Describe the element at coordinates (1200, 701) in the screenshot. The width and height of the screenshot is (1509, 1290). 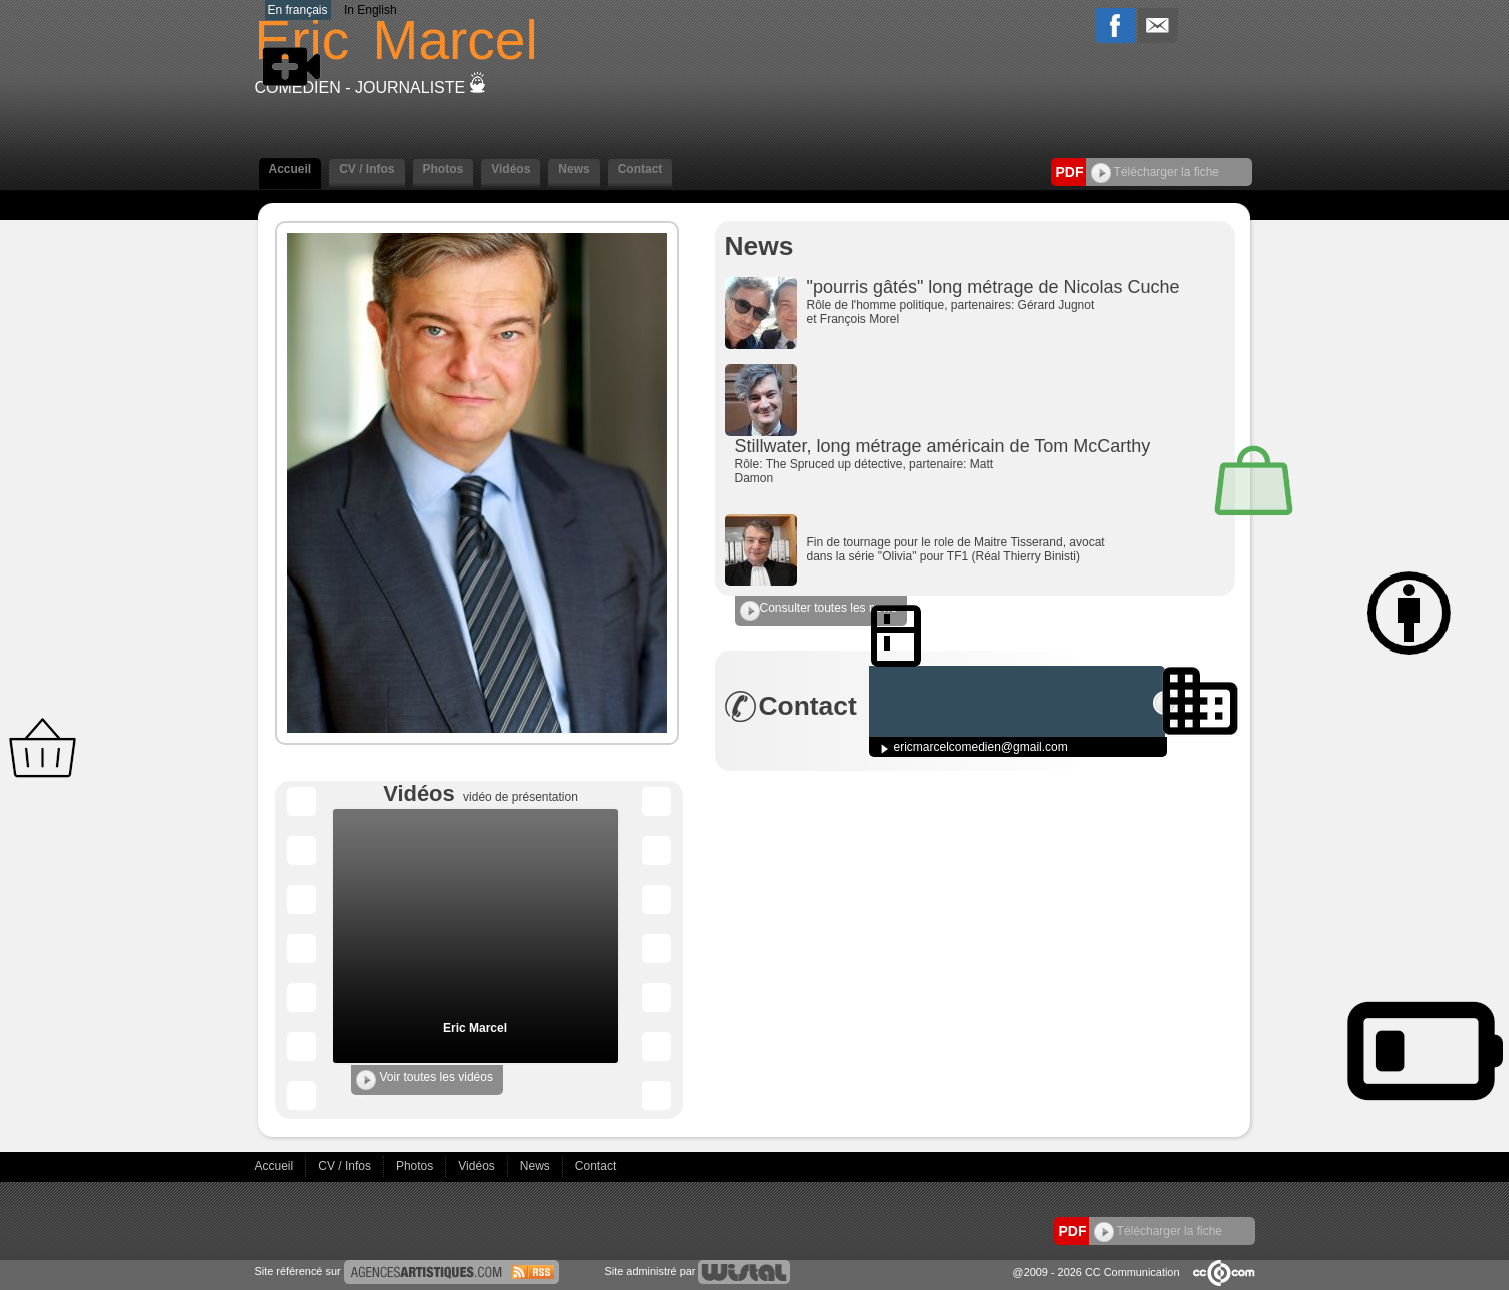
I see `view organization or company details` at that location.